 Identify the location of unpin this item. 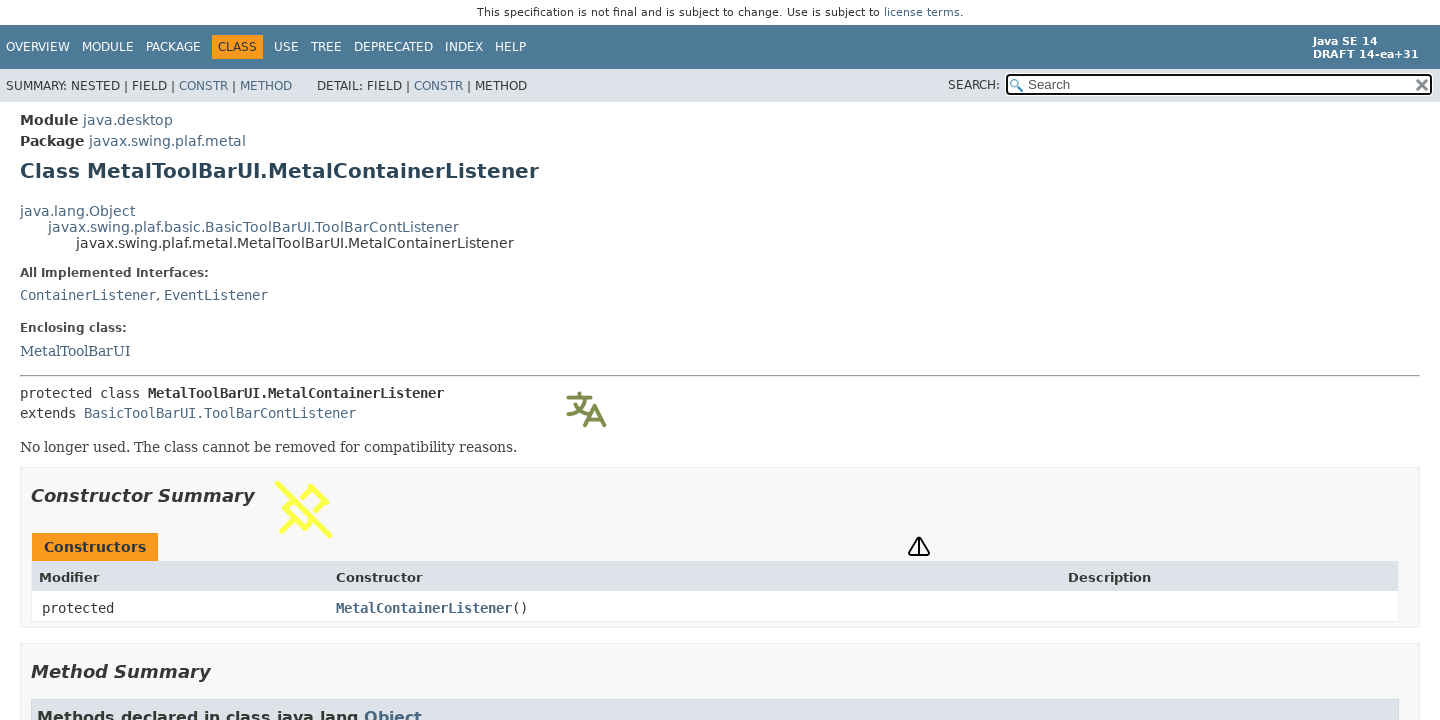
(303, 509).